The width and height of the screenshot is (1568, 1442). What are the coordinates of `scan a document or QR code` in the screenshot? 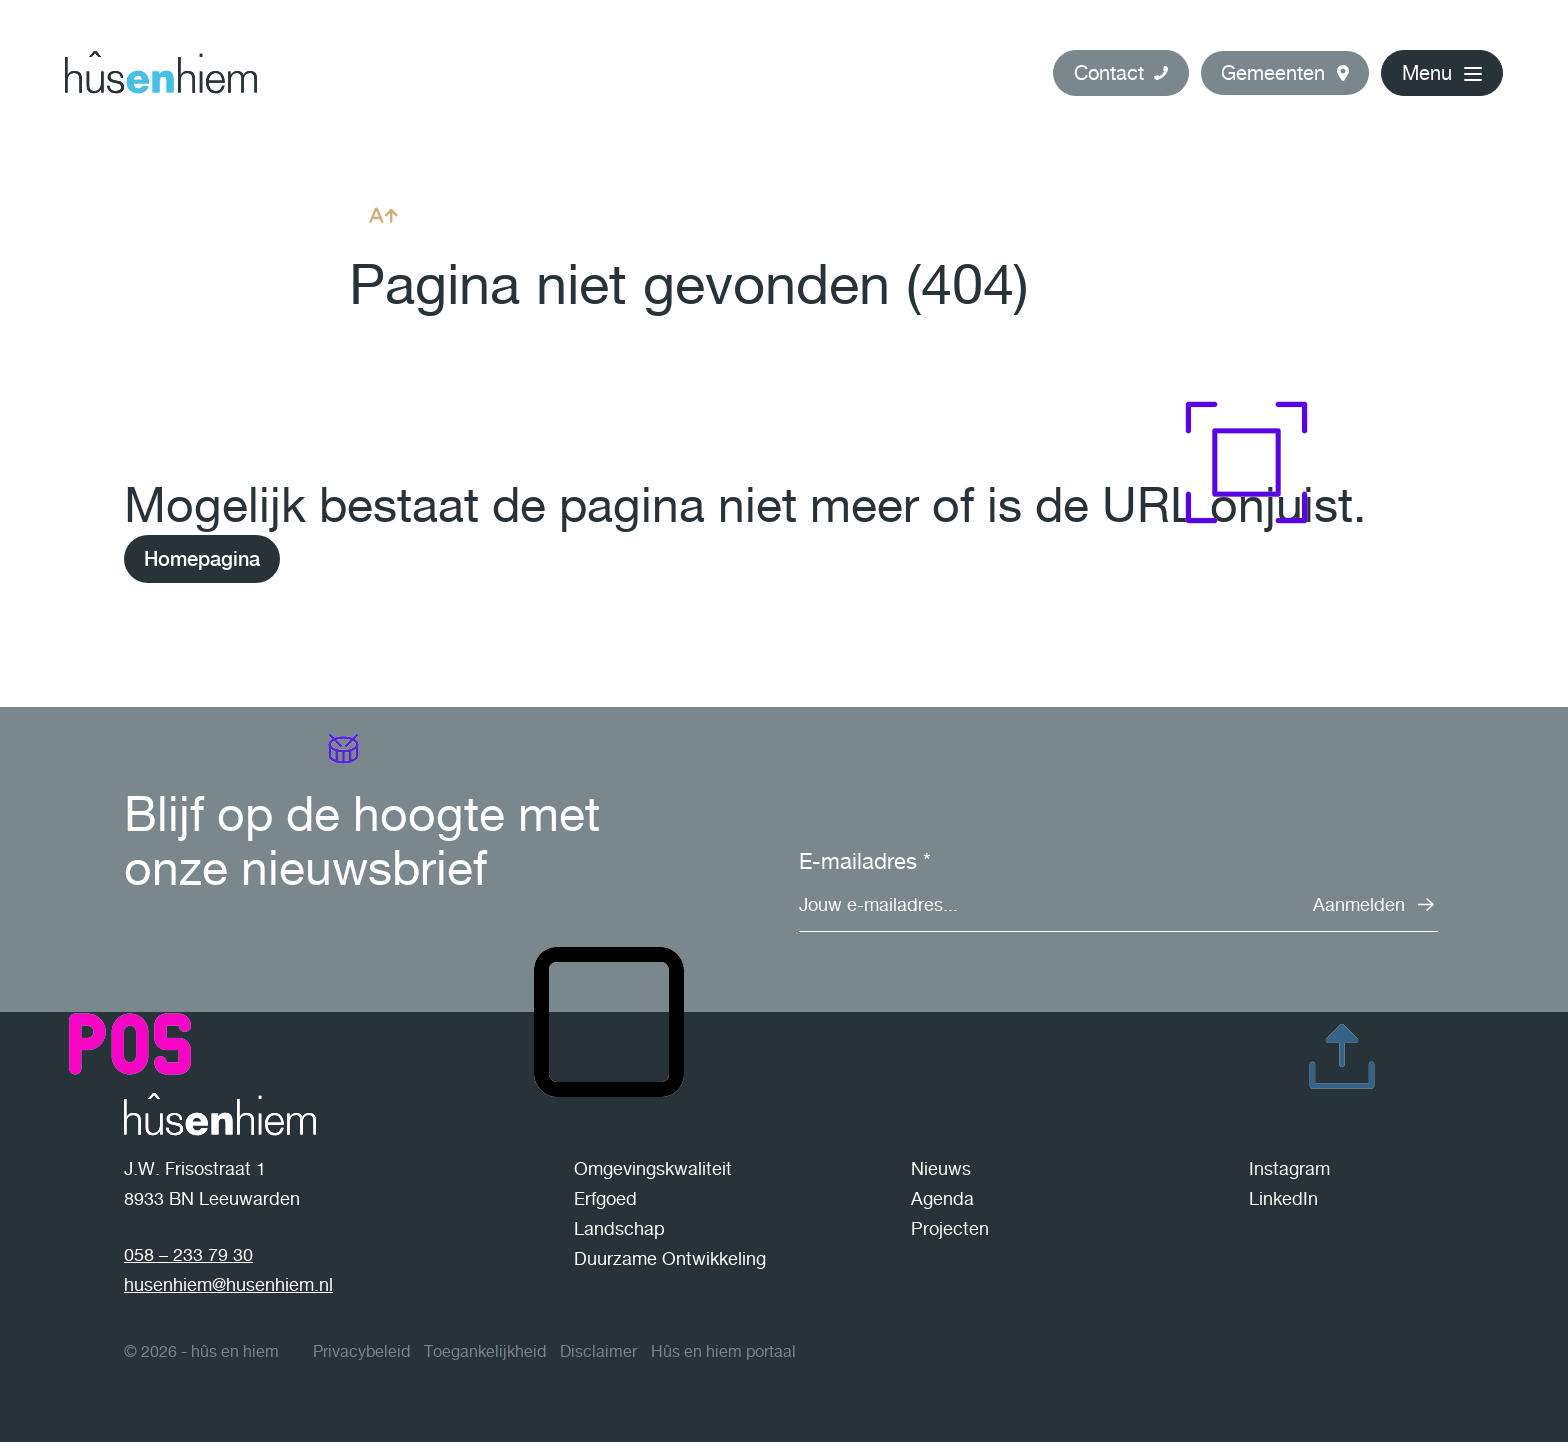 It's located at (1246, 462).